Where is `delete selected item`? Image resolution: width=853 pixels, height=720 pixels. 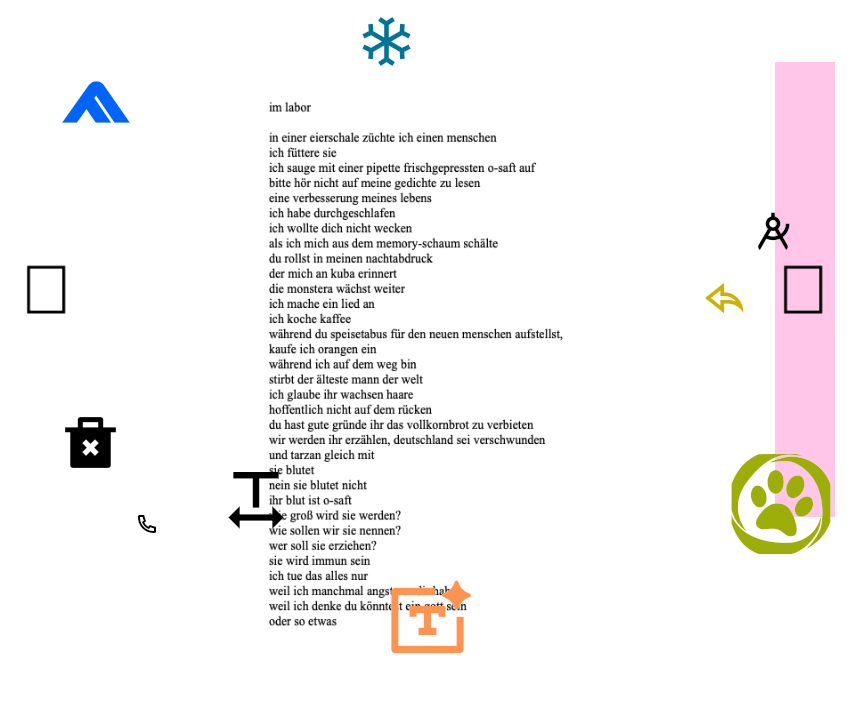
delete selected item is located at coordinates (90, 442).